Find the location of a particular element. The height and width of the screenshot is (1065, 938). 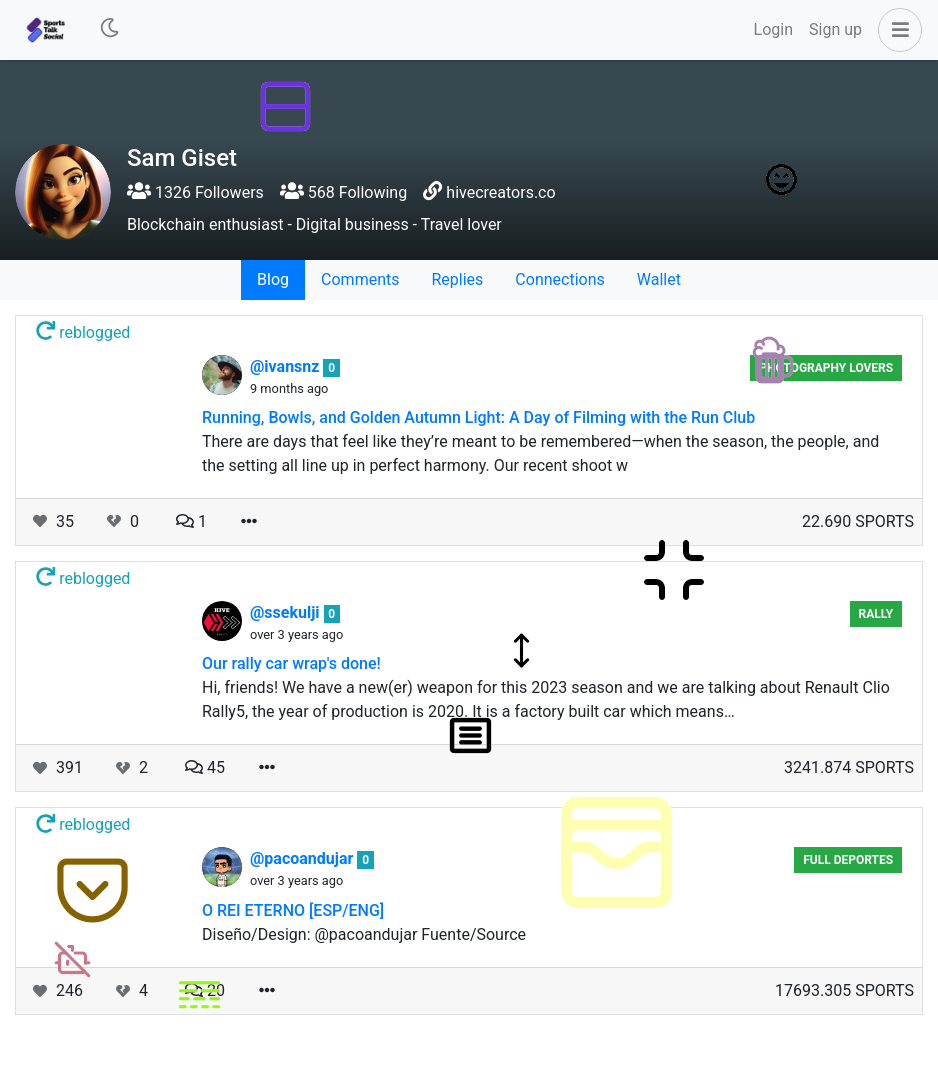

apply a gradient effect to selected element is located at coordinates (199, 995).